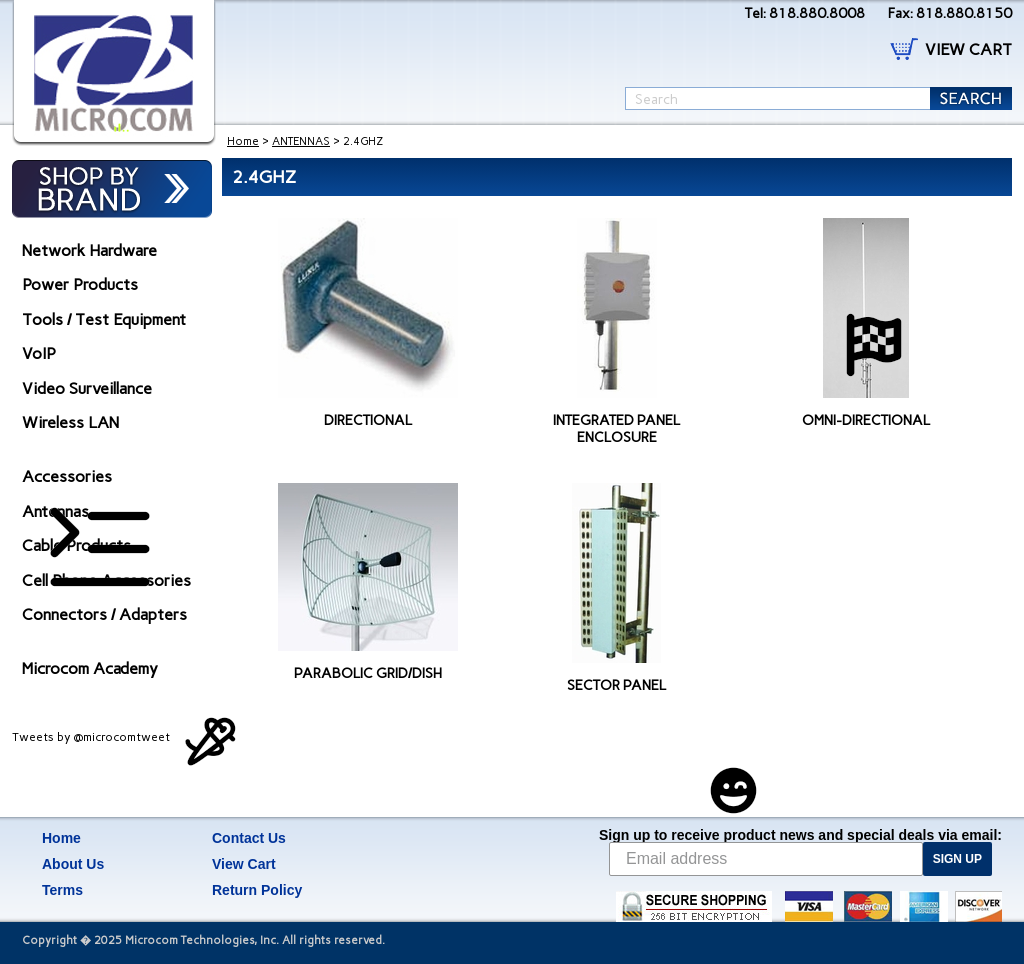 The height and width of the screenshot is (964, 1024). I want to click on indicates completion or finish point, so click(874, 345).